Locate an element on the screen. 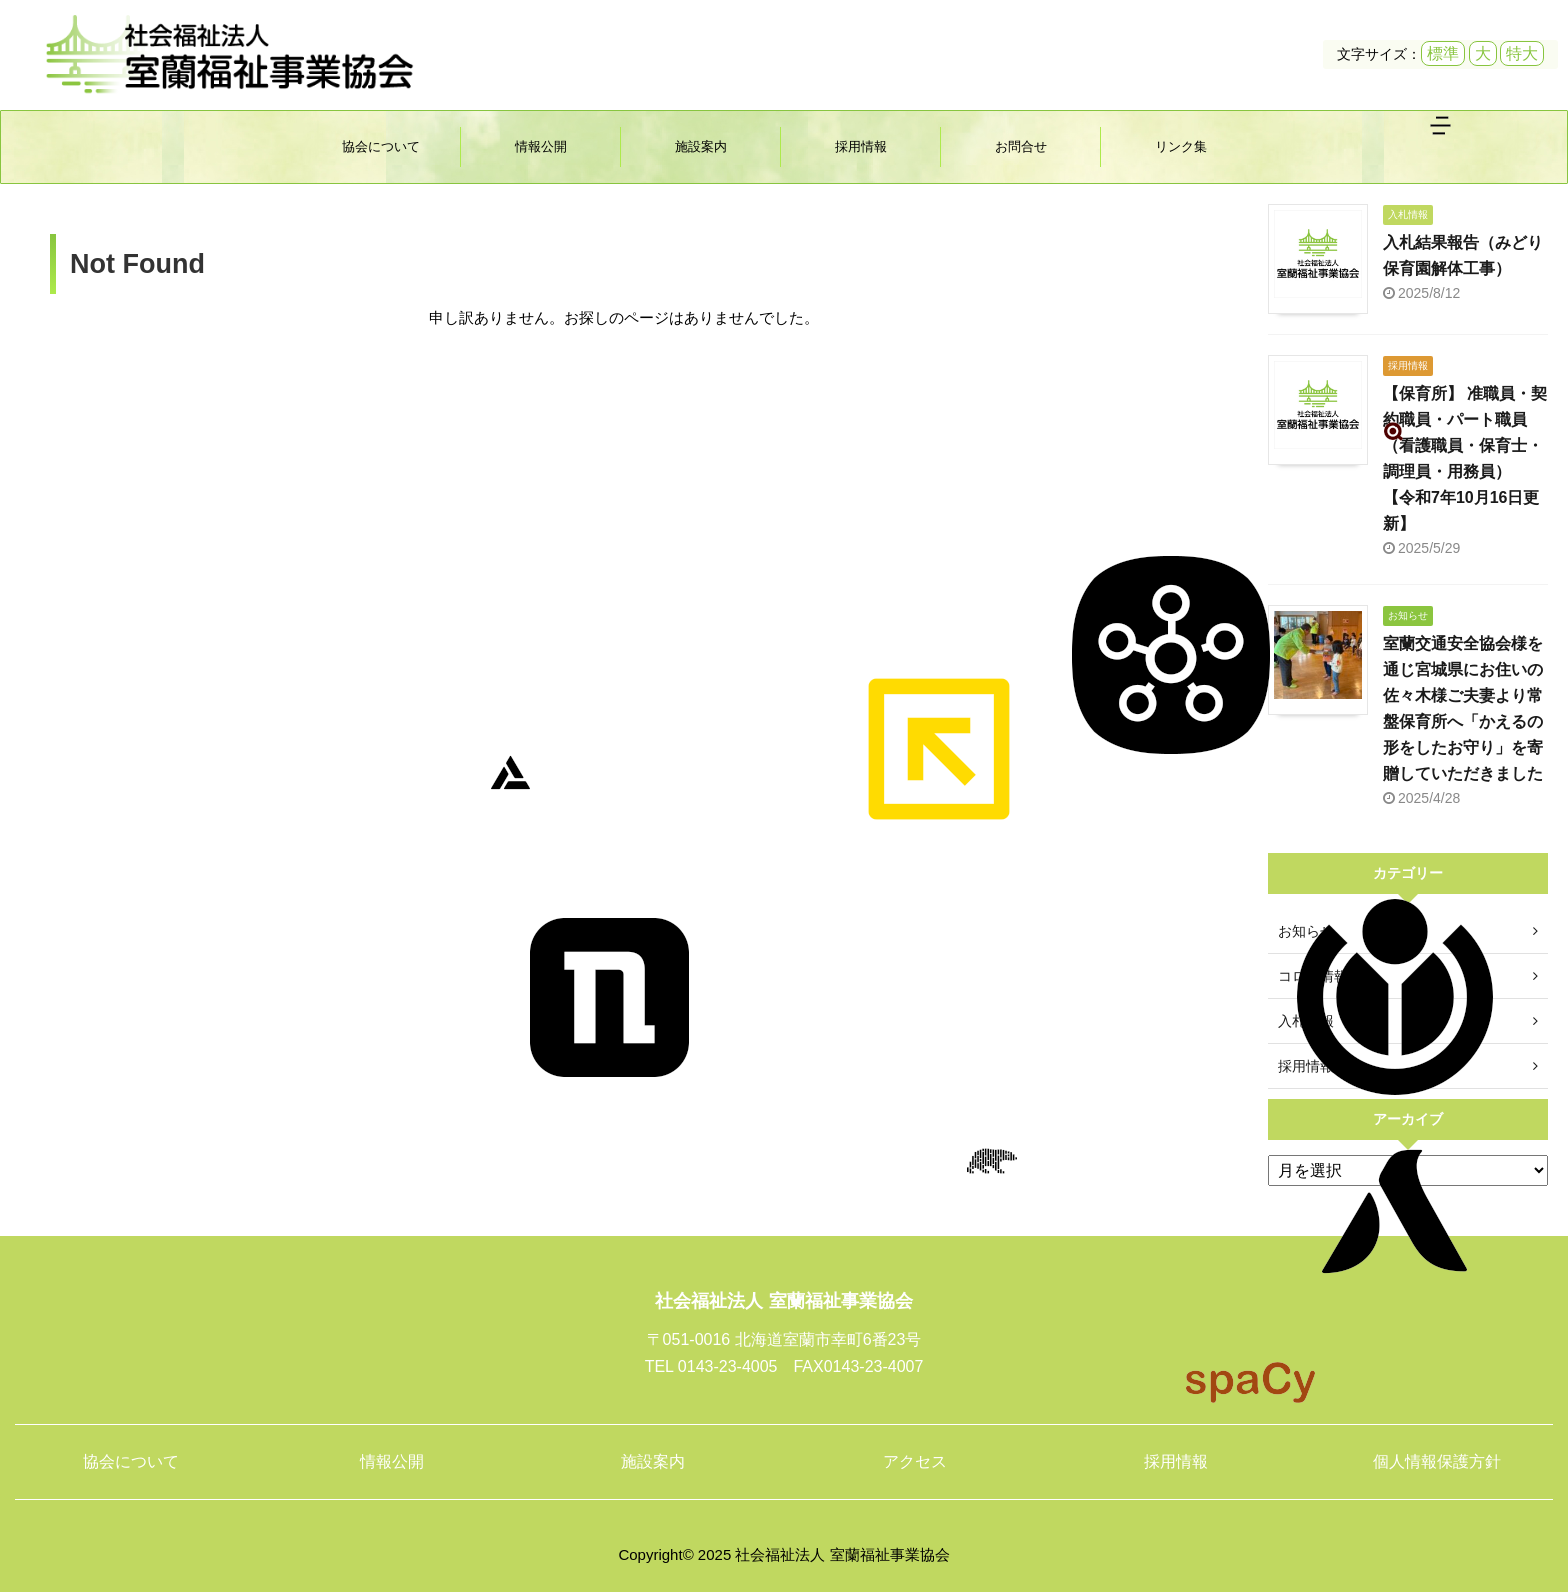 This screenshot has width=1568, height=1592. netcup web hosting service logo is located at coordinates (609, 997).